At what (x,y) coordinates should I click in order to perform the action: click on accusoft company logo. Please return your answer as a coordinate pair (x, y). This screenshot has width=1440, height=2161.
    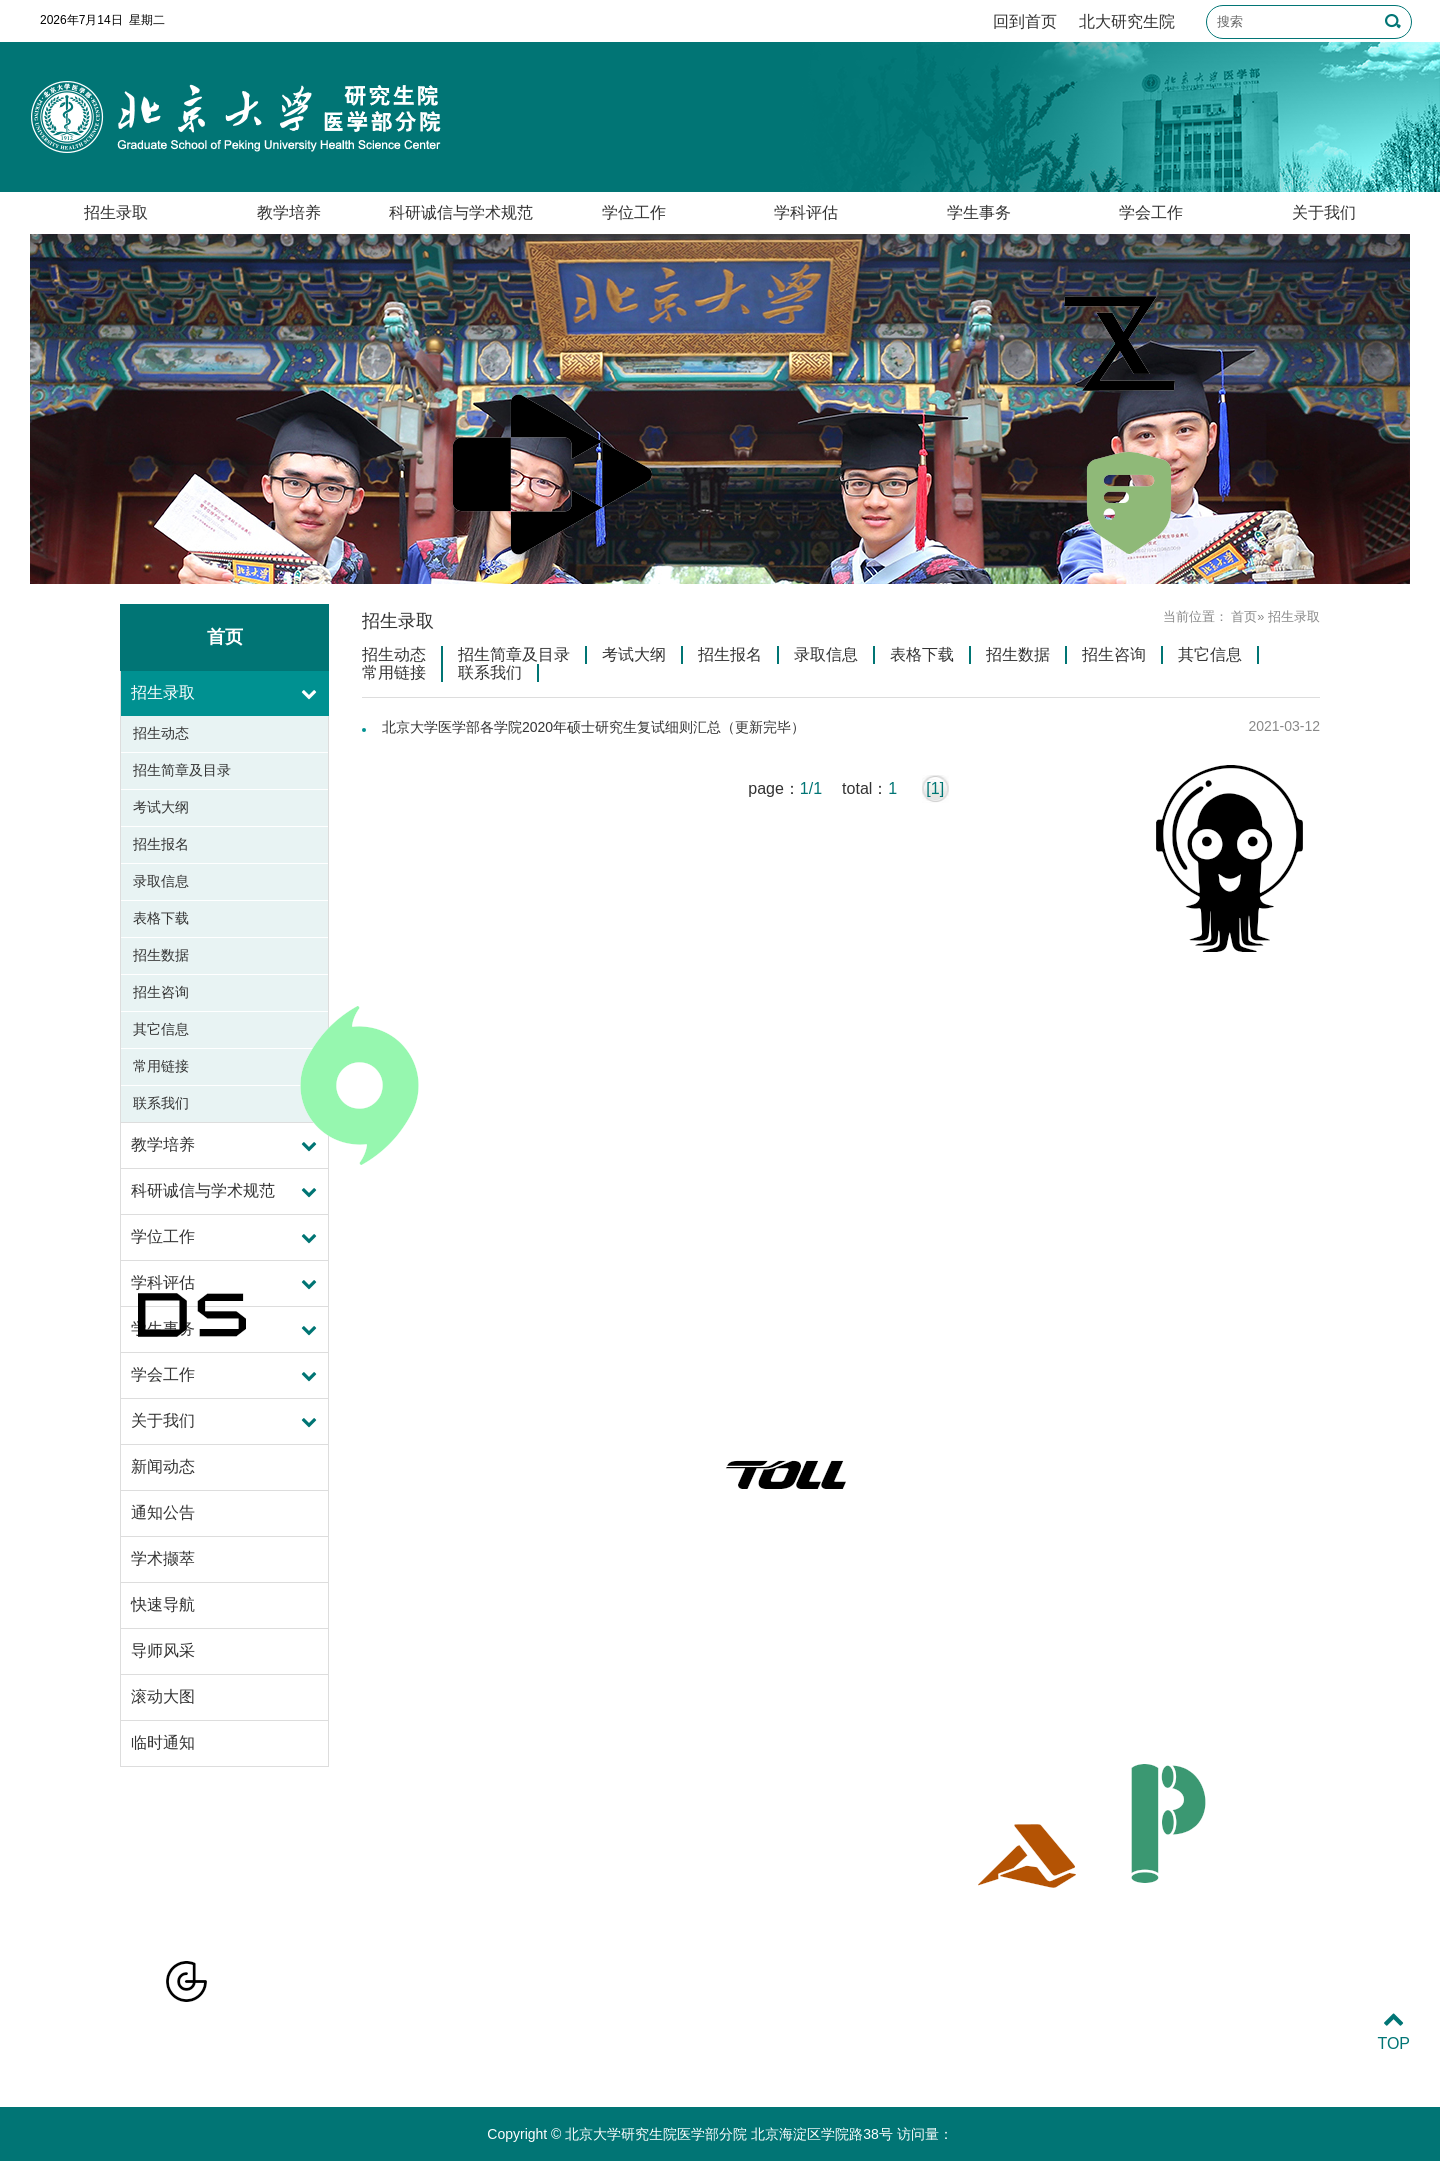
    Looking at the image, I should click on (1027, 1856).